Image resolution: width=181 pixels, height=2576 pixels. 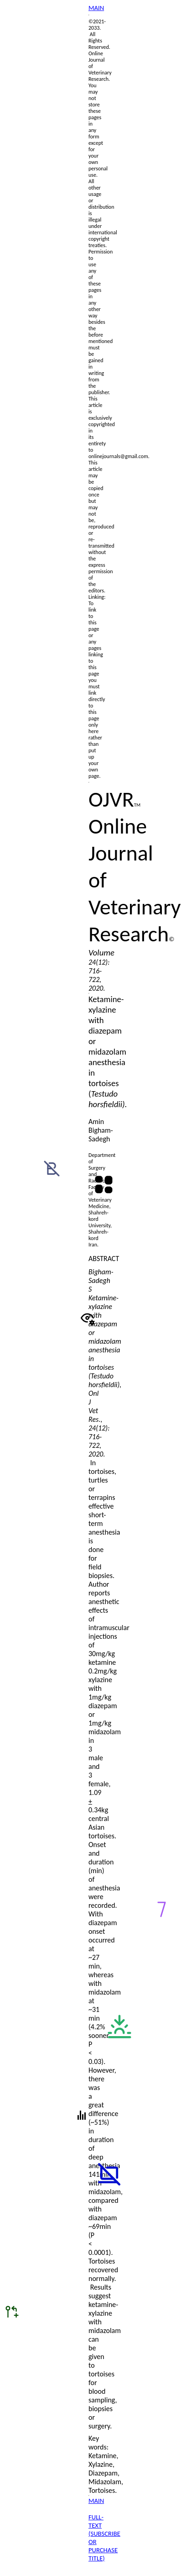 What do you see at coordinates (119, 2027) in the screenshot?
I see `set display to evening or night mode` at bounding box center [119, 2027].